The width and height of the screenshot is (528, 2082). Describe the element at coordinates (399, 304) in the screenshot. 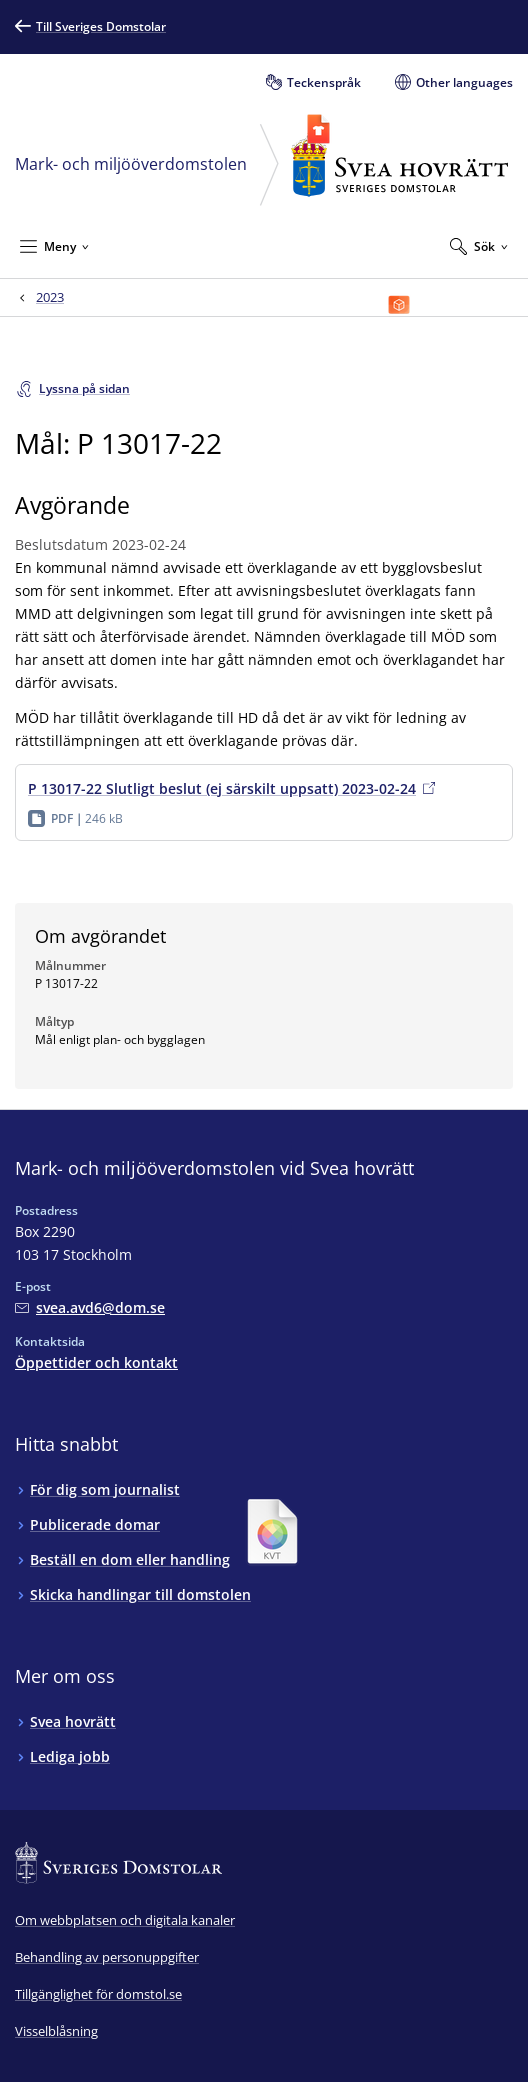

I see `open a 3D model file in STL binary format` at that location.